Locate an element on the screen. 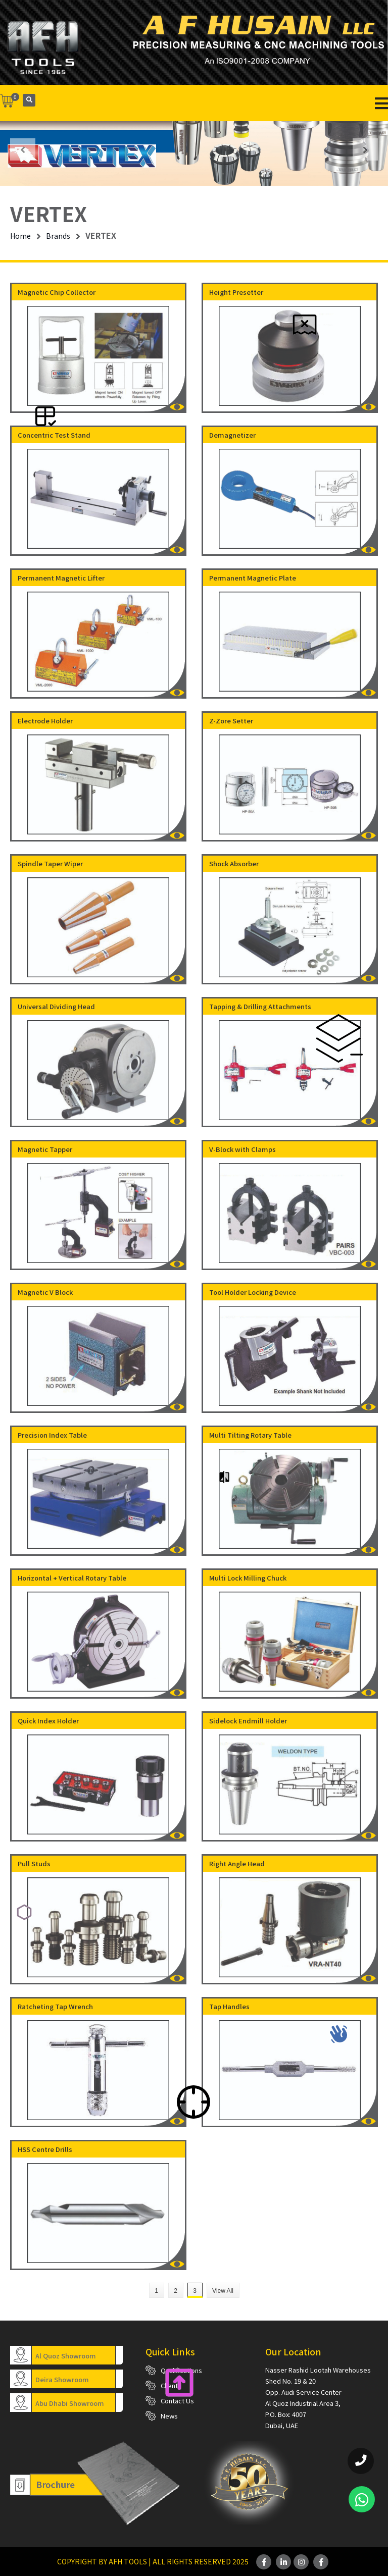 This screenshot has height=2576, width=388. indicates all items in a grid view are selected is located at coordinates (45, 416).